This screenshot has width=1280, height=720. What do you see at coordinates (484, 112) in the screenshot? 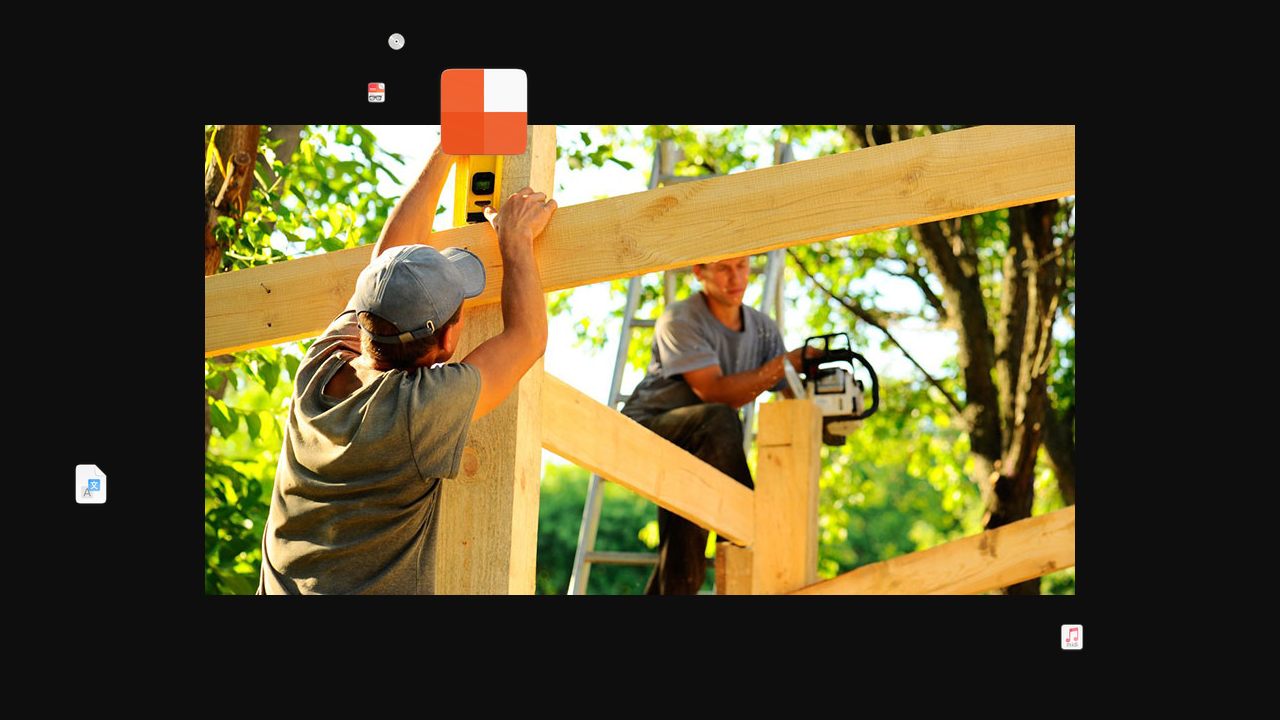
I see `switch to the top-right workspace` at bounding box center [484, 112].